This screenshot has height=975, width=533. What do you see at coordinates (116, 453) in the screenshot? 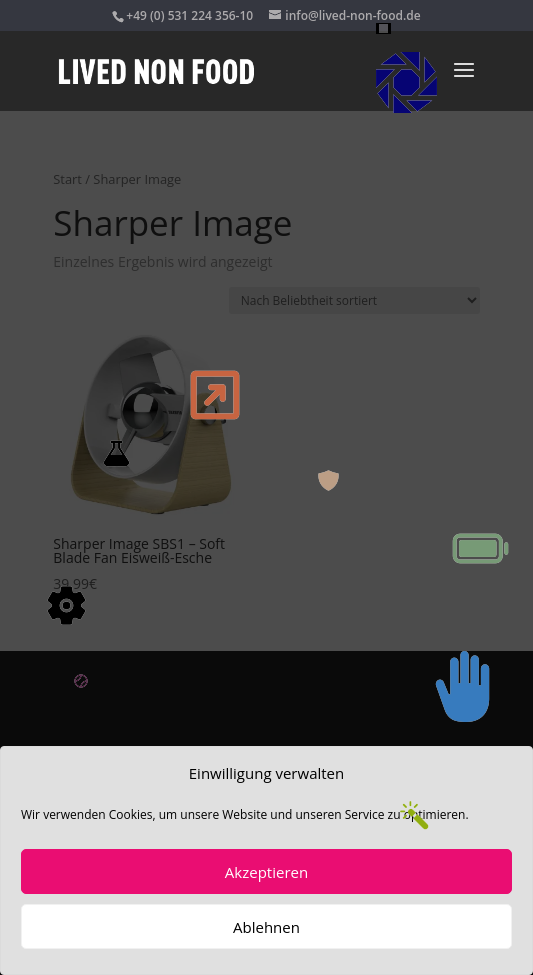
I see `access lab or experimental features` at bounding box center [116, 453].